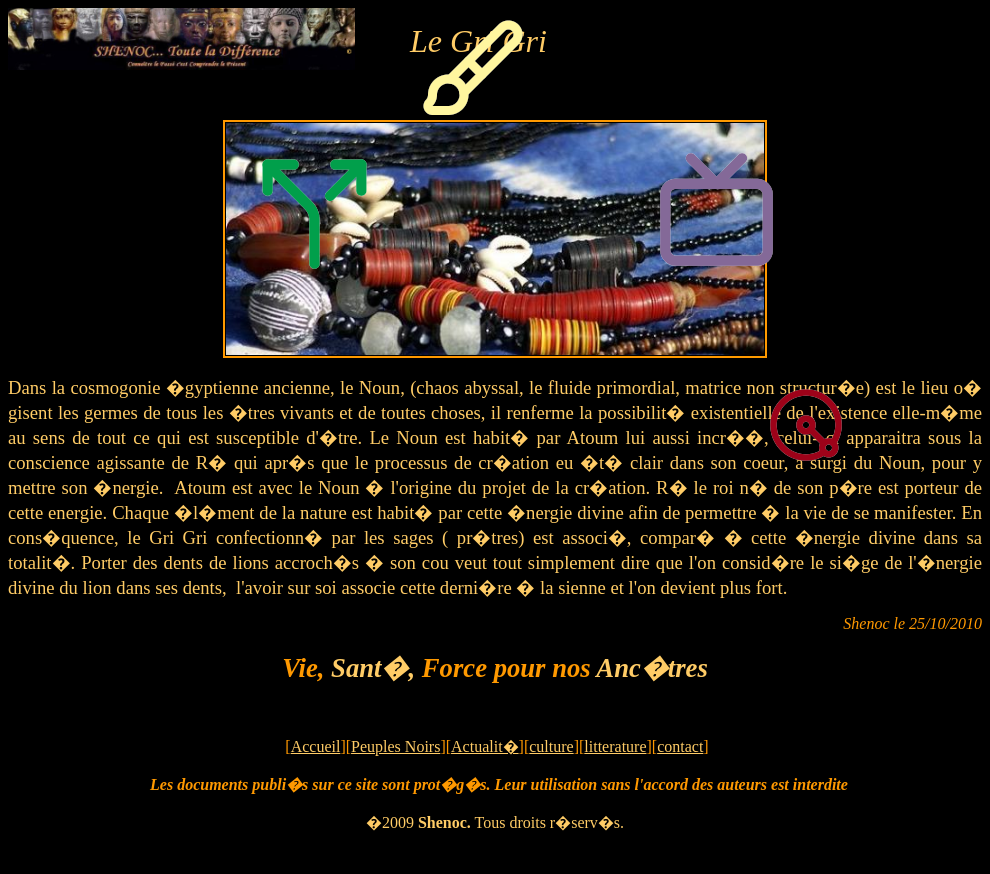 This screenshot has height=874, width=990. I want to click on split content into multiple paths, so click(314, 211).